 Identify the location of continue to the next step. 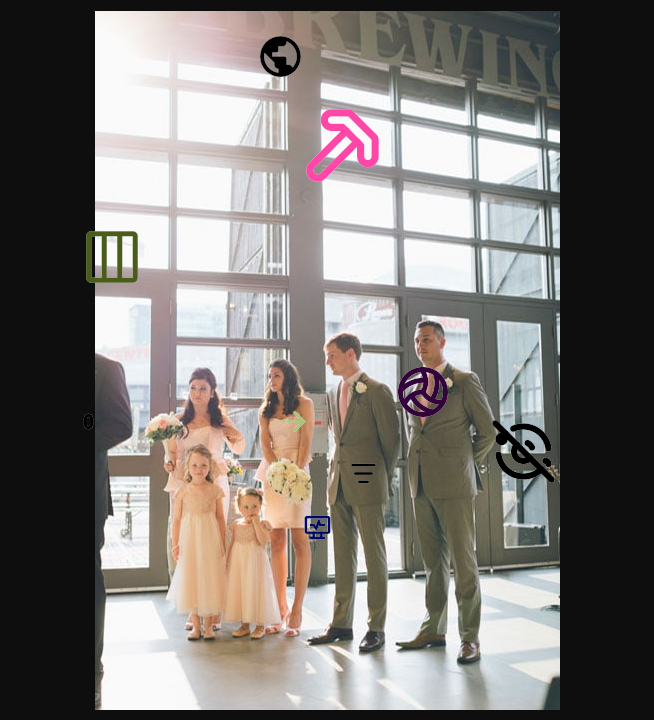
(293, 421).